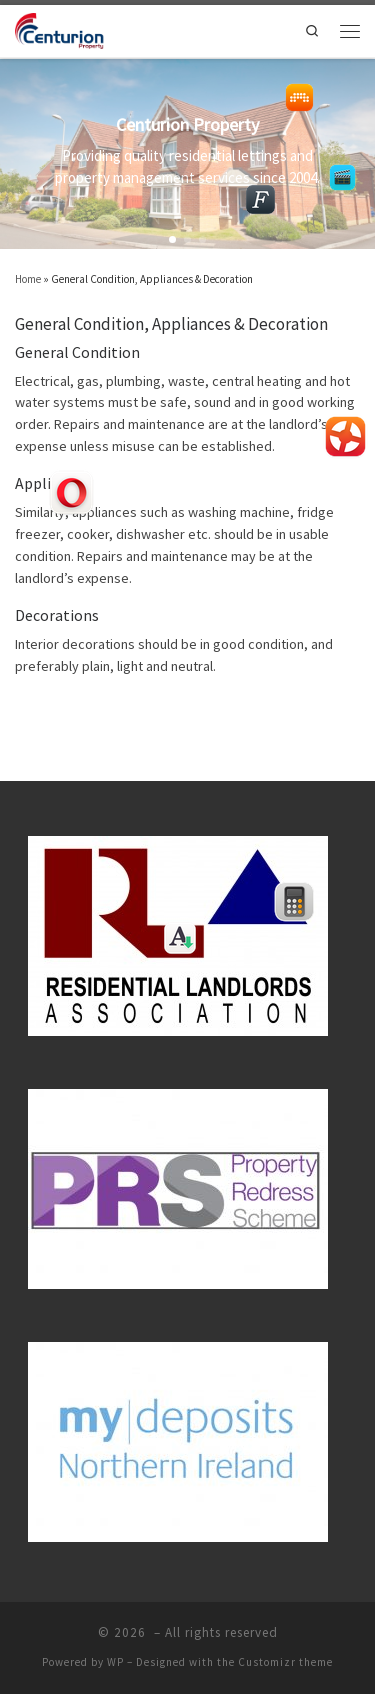  Describe the element at coordinates (71, 492) in the screenshot. I see `open the opera web browser` at that location.